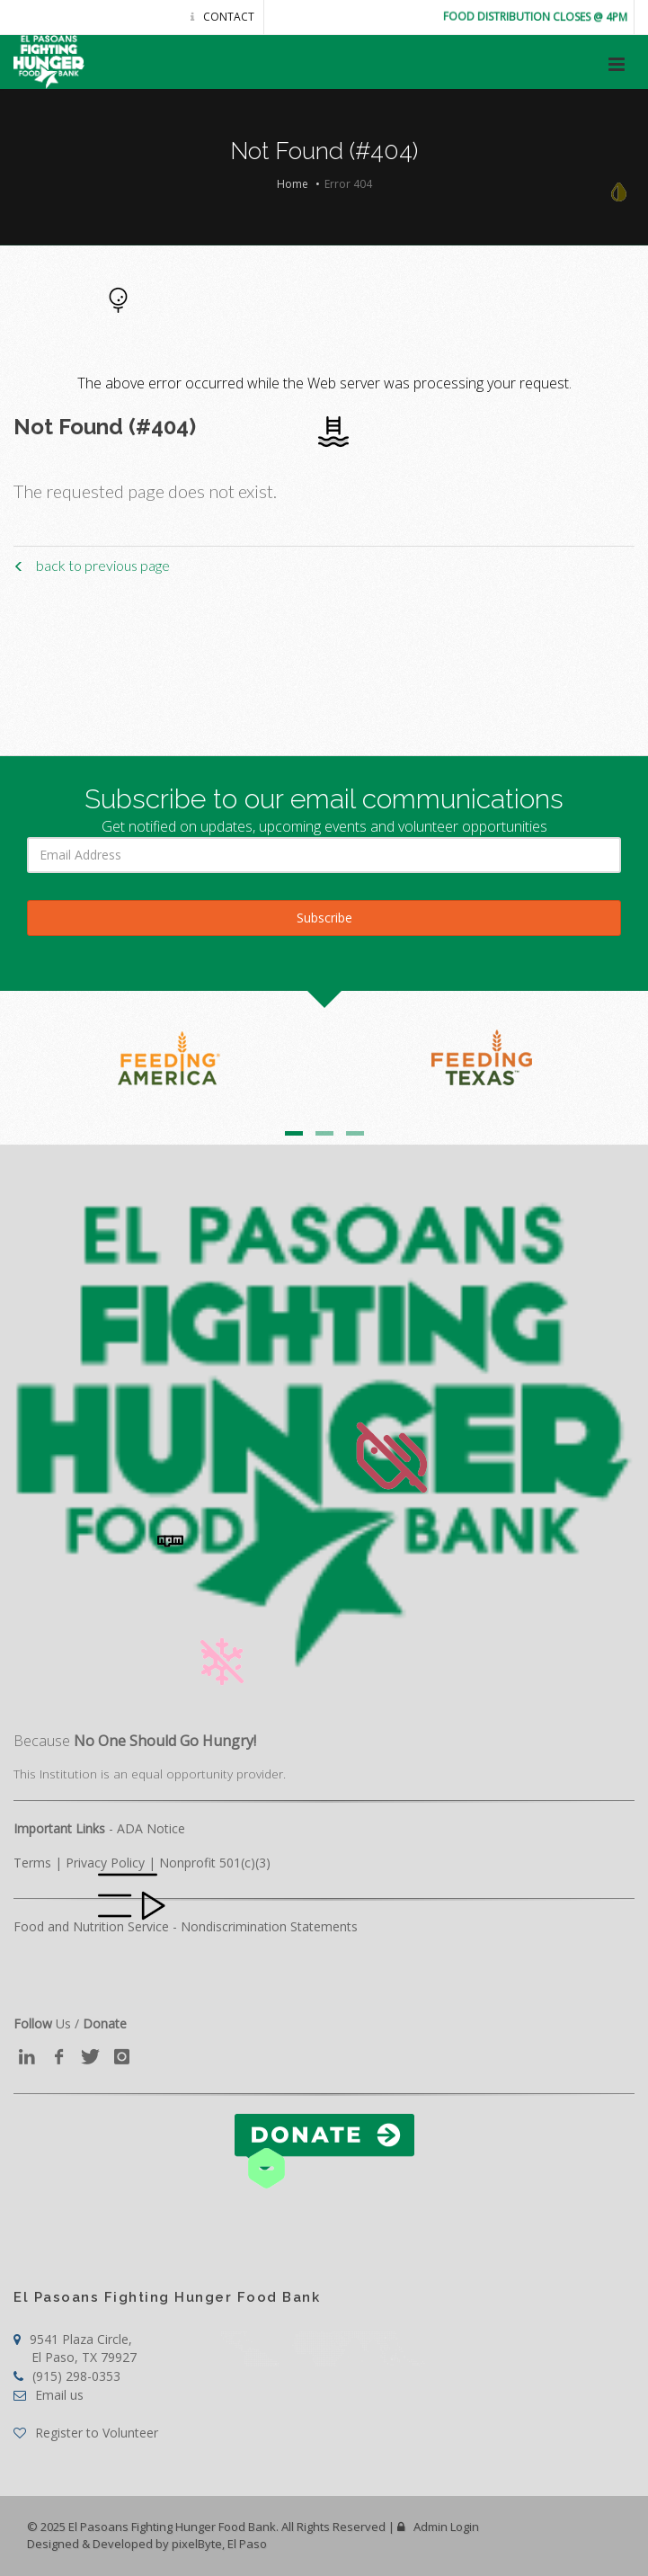 Image resolution: width=648 pixels, height=2576 pixels. Describe the element at coordinates (222, 1662) in the screenshot. I see `disable cooling or air conditioning mode` at that location.